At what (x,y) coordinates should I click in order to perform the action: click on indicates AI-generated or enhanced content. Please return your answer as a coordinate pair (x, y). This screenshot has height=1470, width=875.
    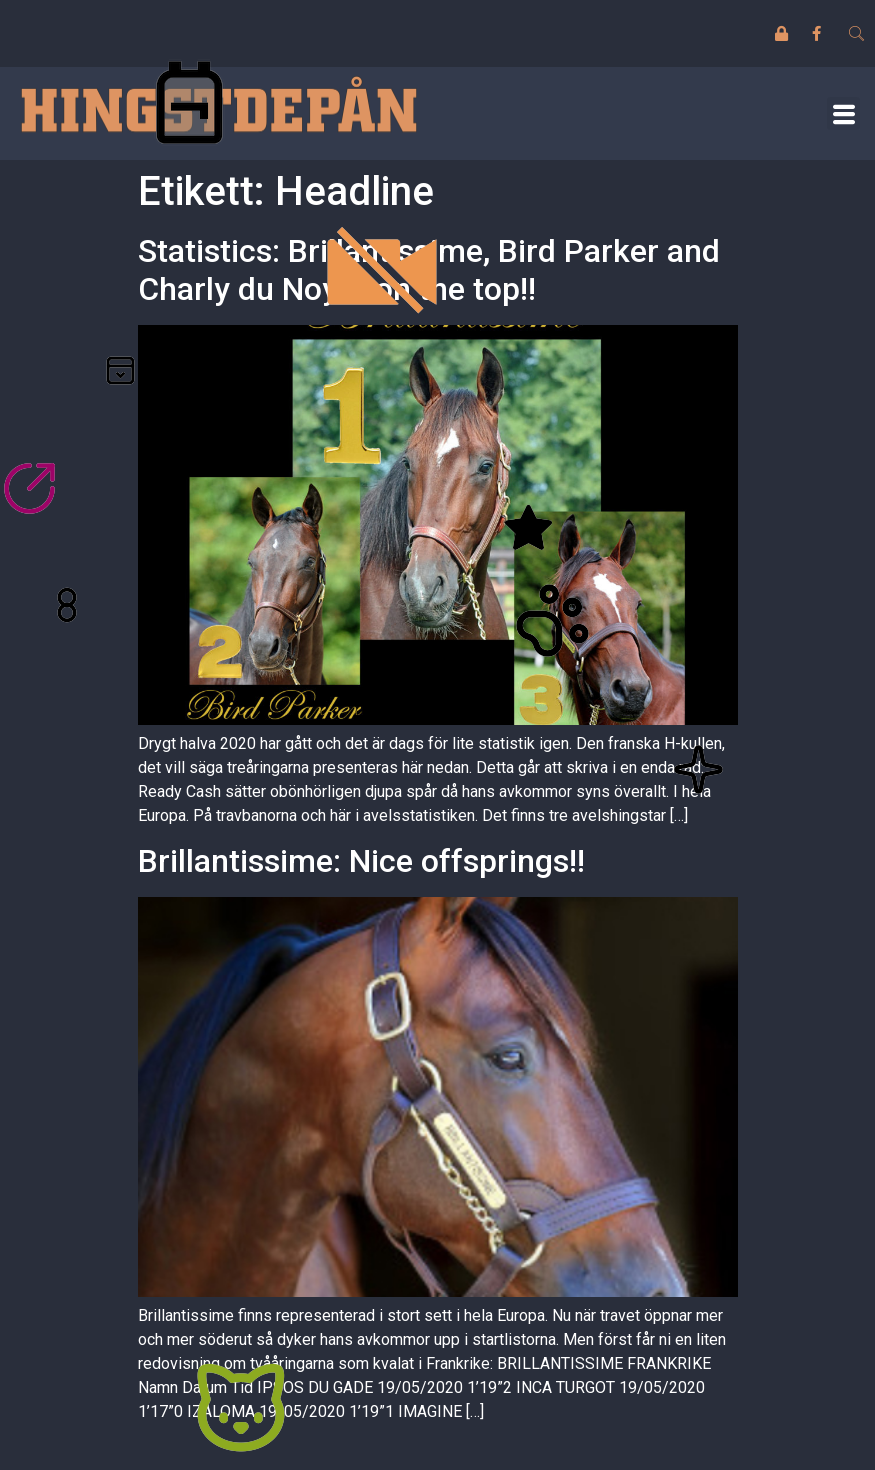
    Looking at the image, I should click on (698, 769).